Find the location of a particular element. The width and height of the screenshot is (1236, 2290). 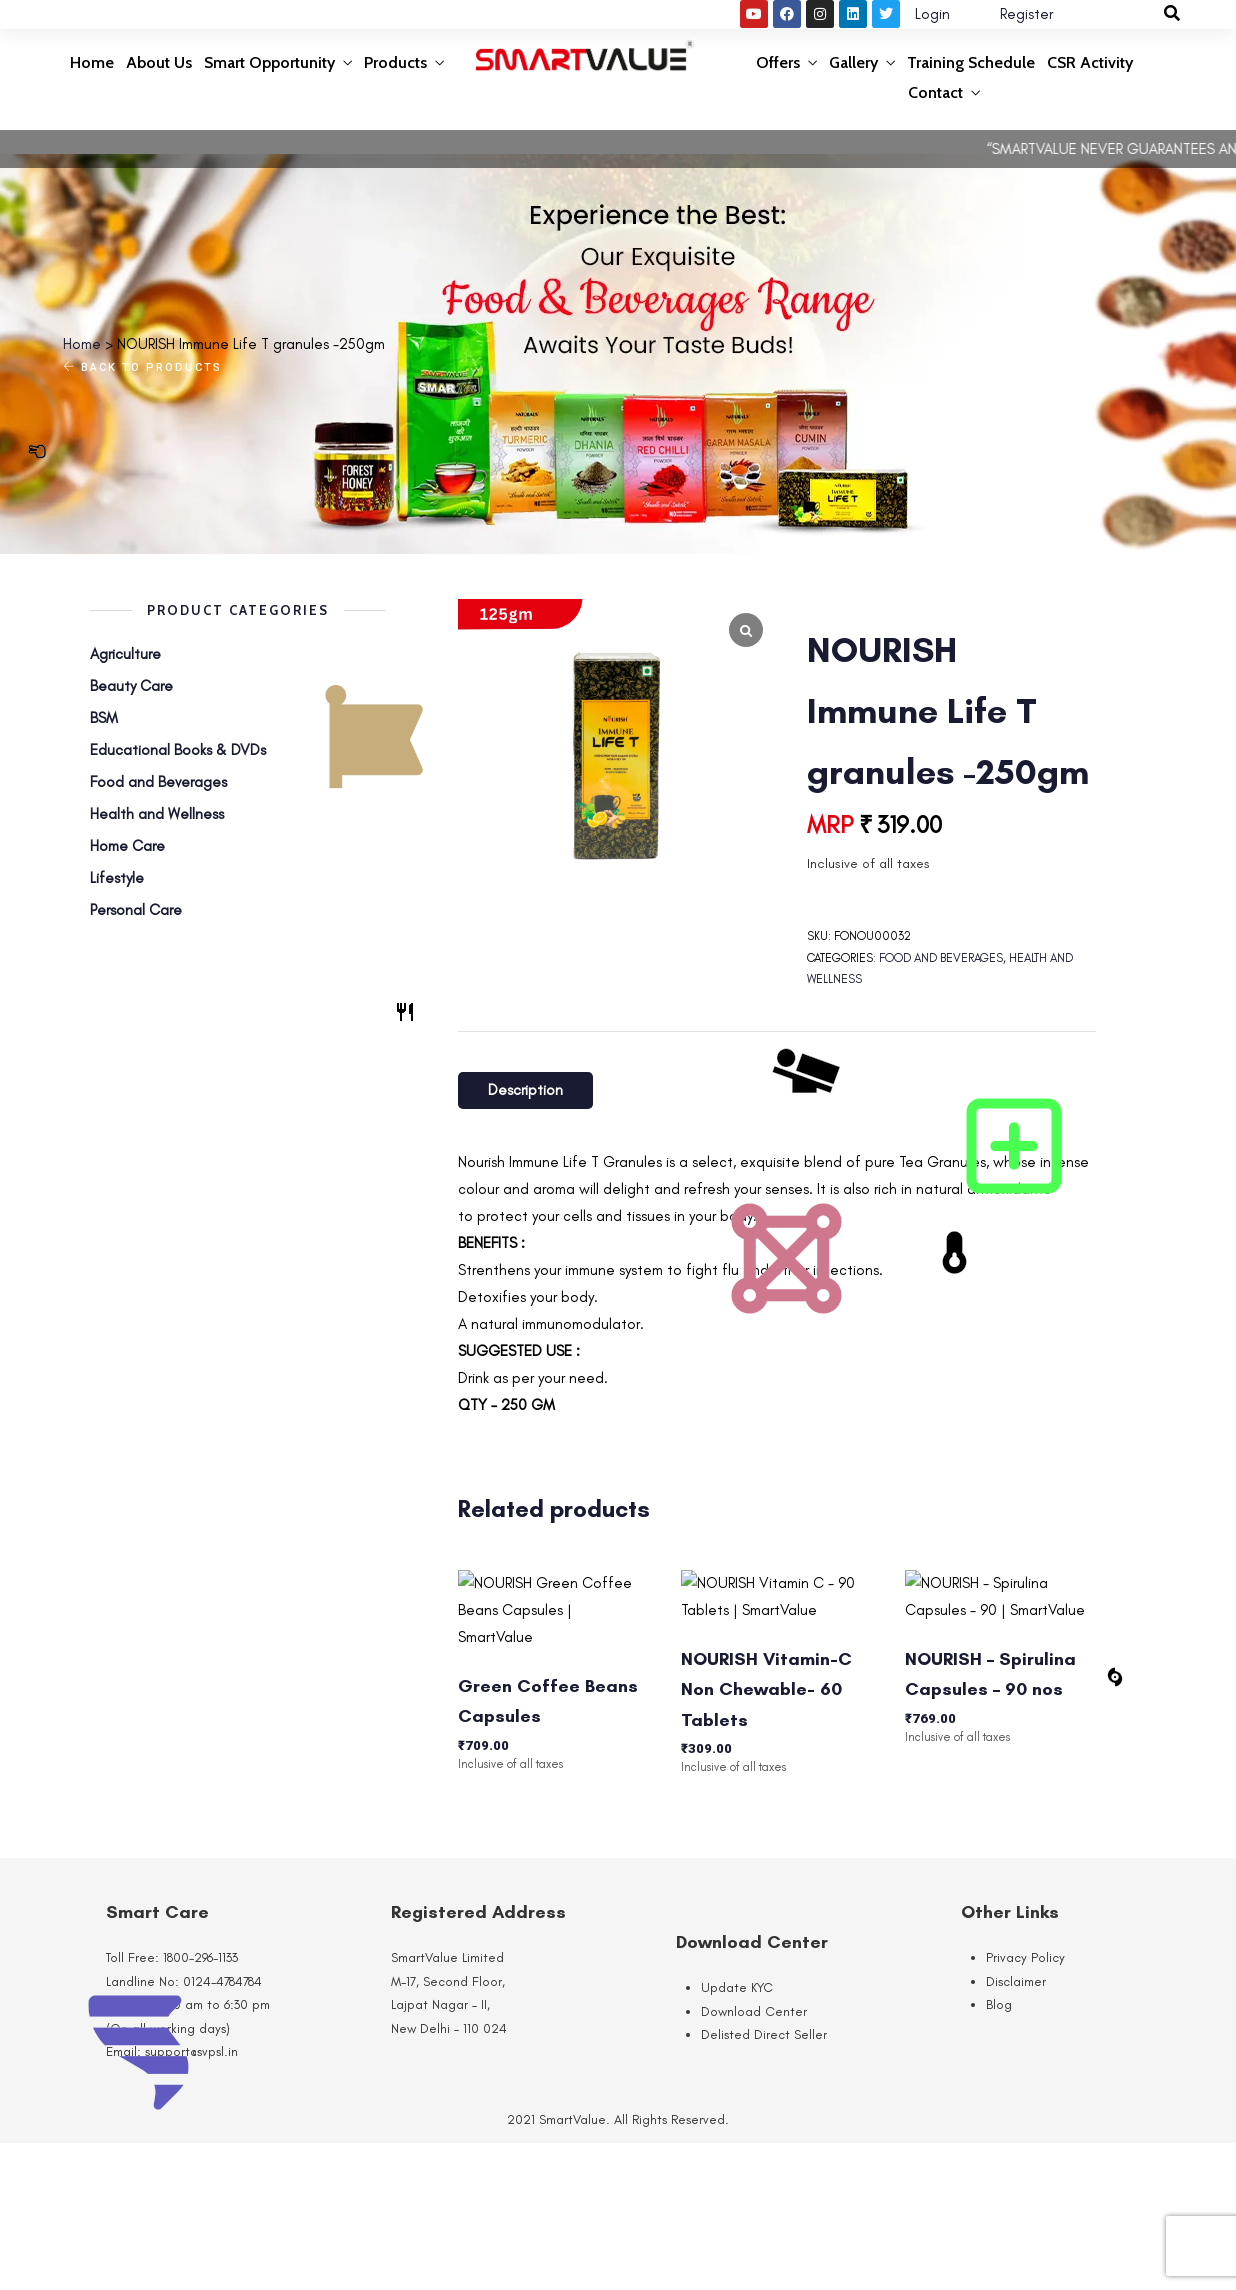

scissors gesture for rock-paper-scissors game is located at coordinates (37, 451).